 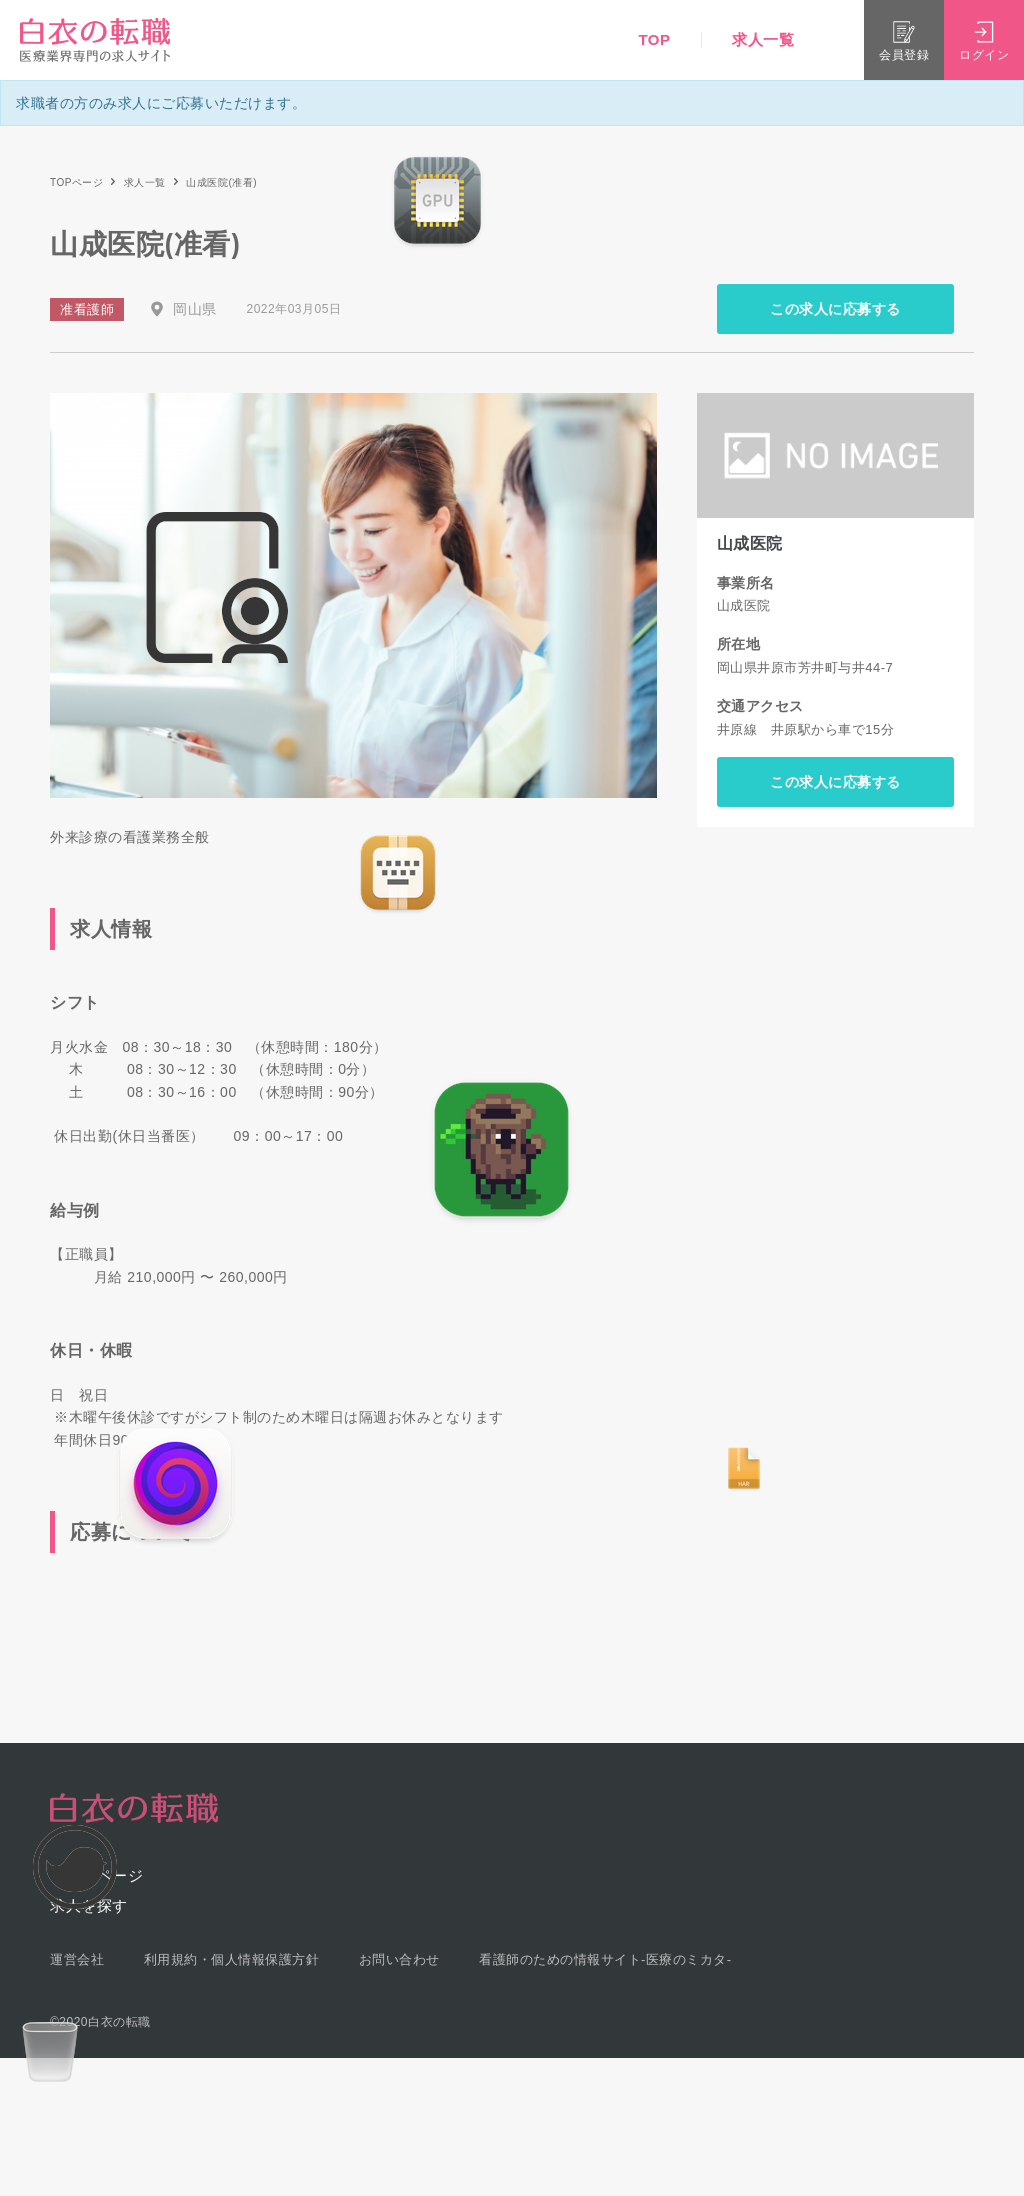 What do you see at coordinates (744, 1469) in the screenshot?
I see `xar archive file type indicator` at bounding box center [744, 1469].